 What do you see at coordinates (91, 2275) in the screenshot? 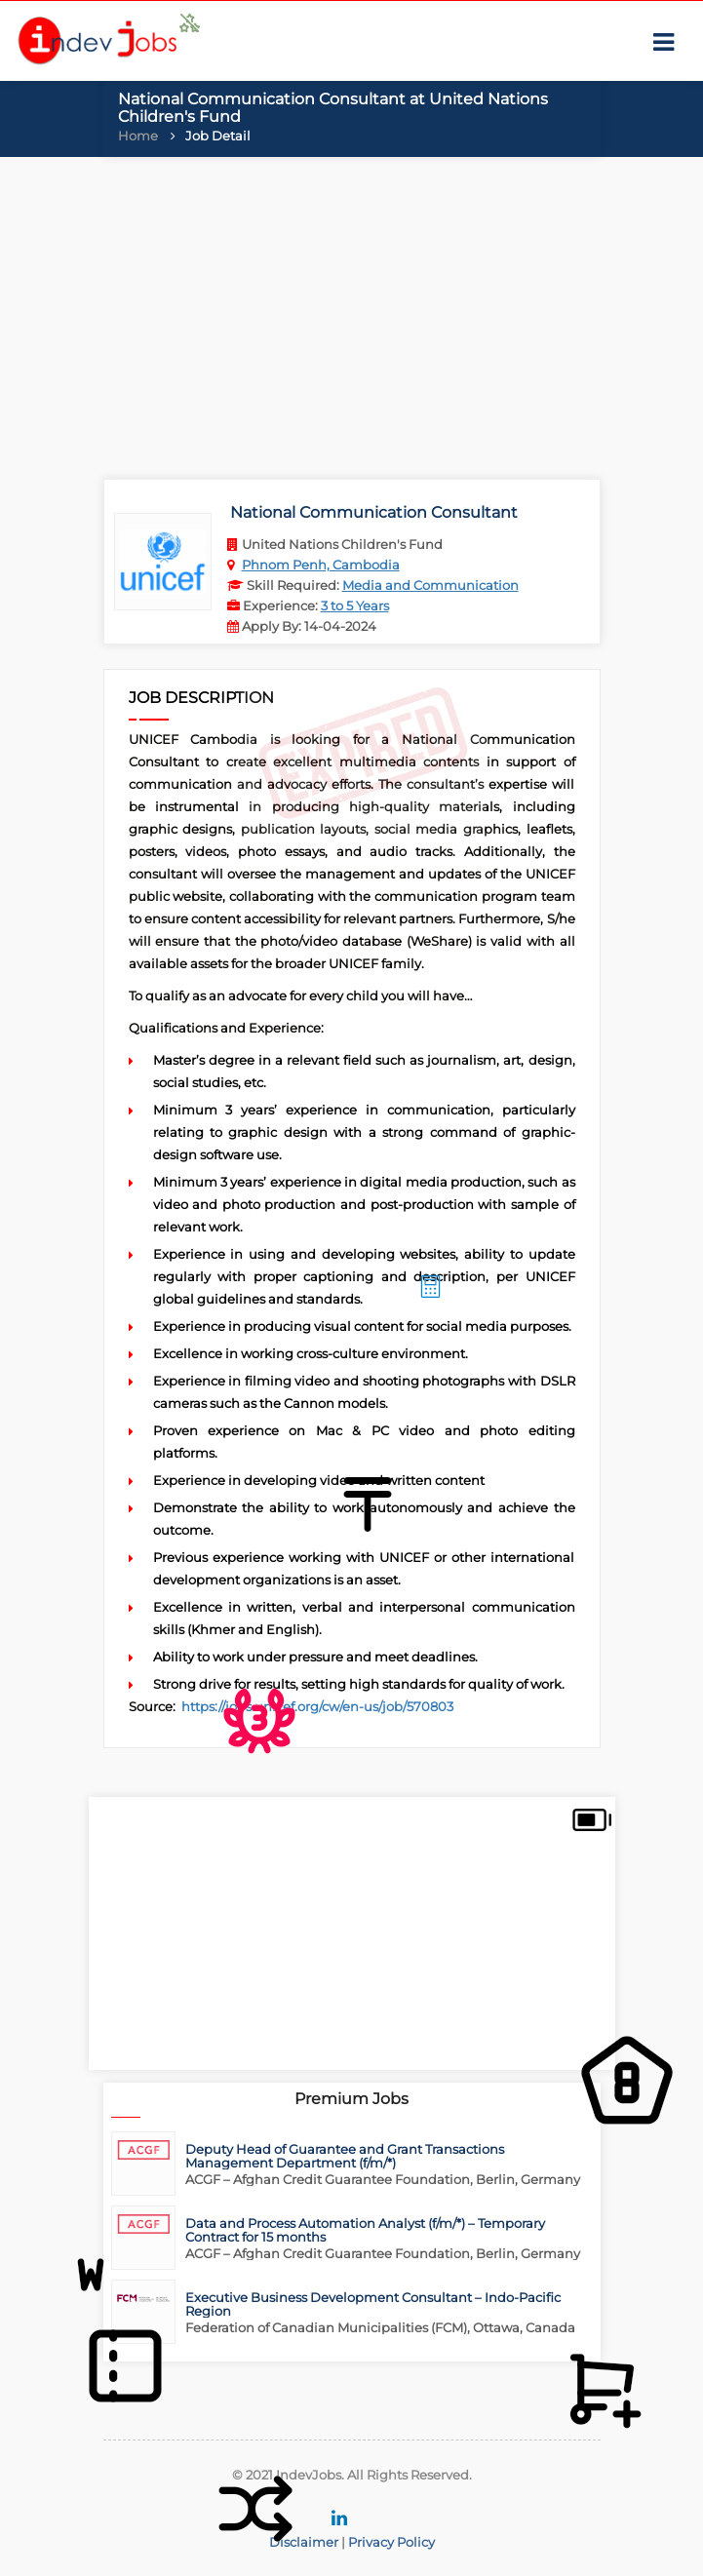
I see `indicates a word or text-related feature` at bounding box center [91, 2275].